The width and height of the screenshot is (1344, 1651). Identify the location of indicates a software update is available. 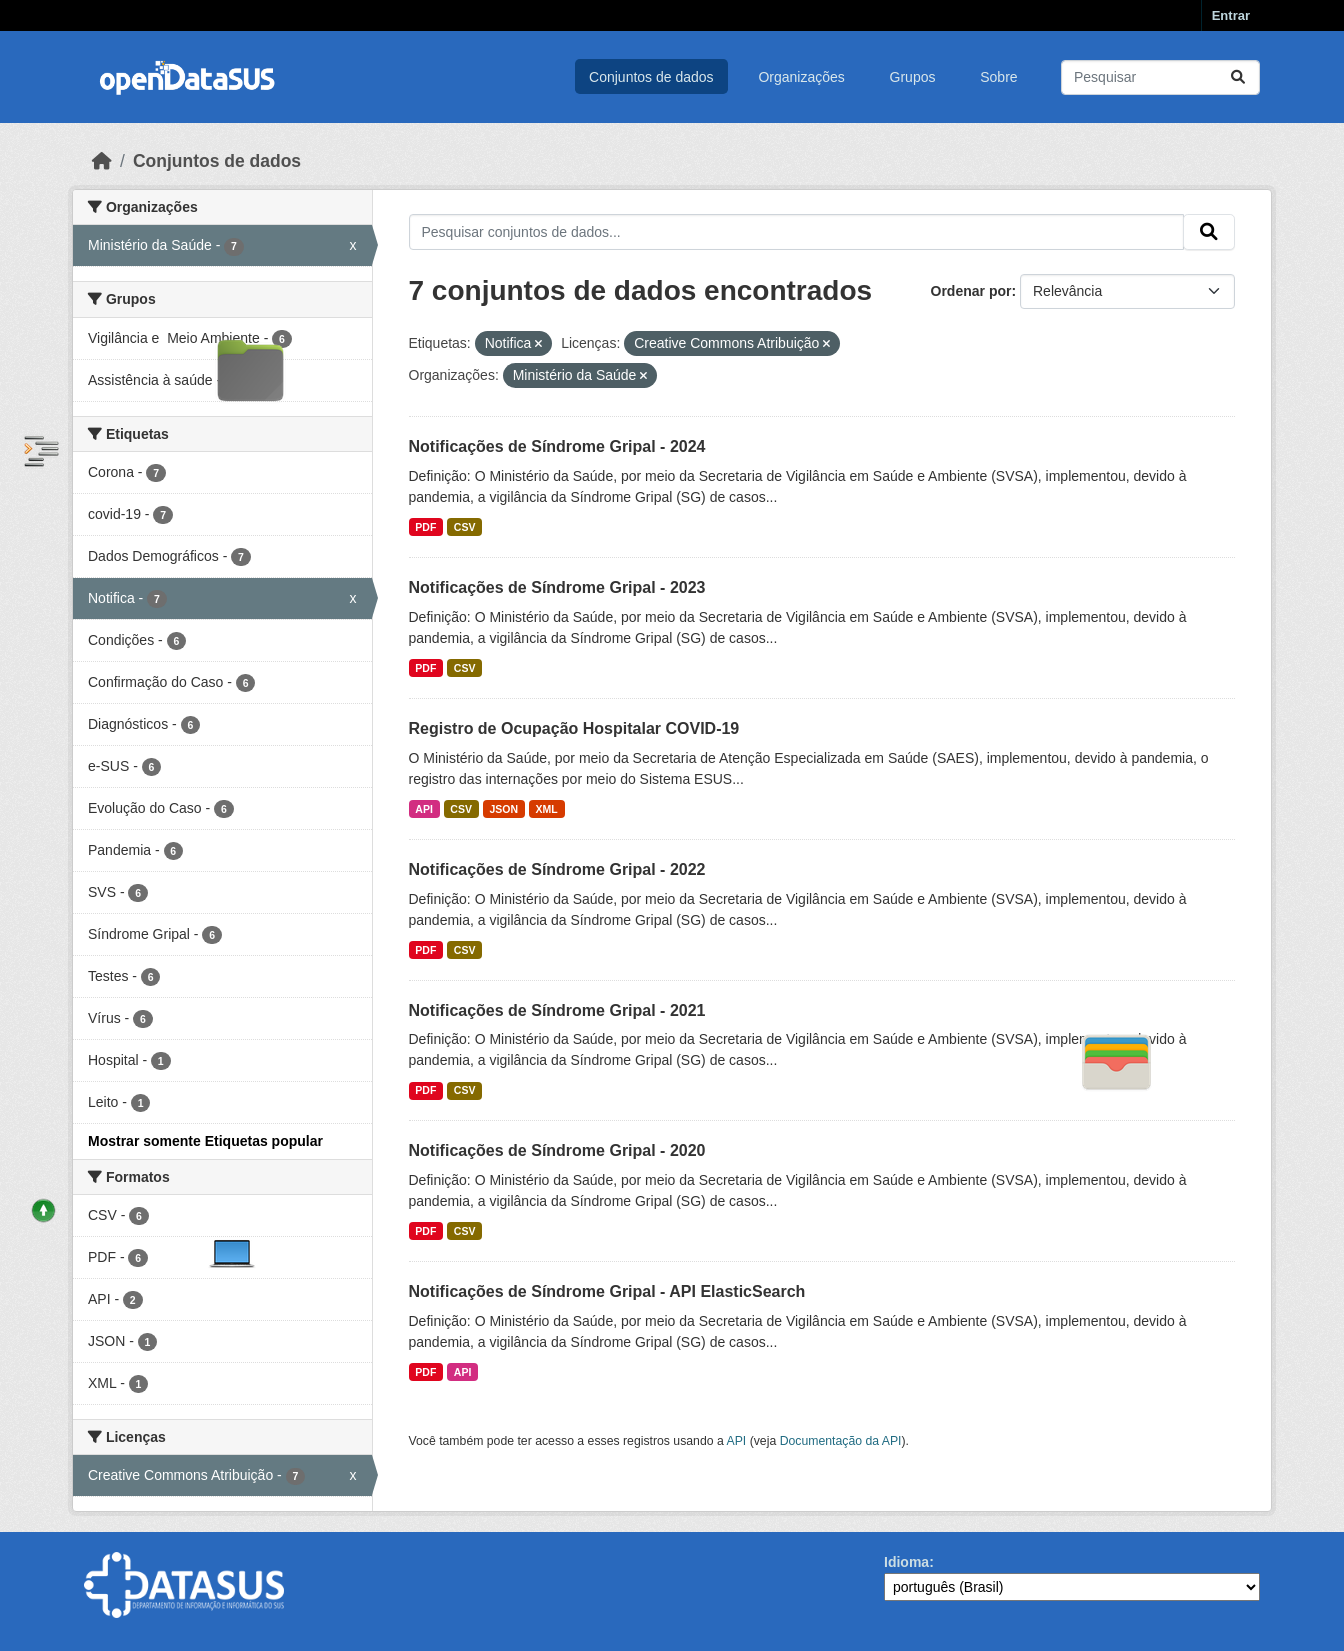
(43, 1210).